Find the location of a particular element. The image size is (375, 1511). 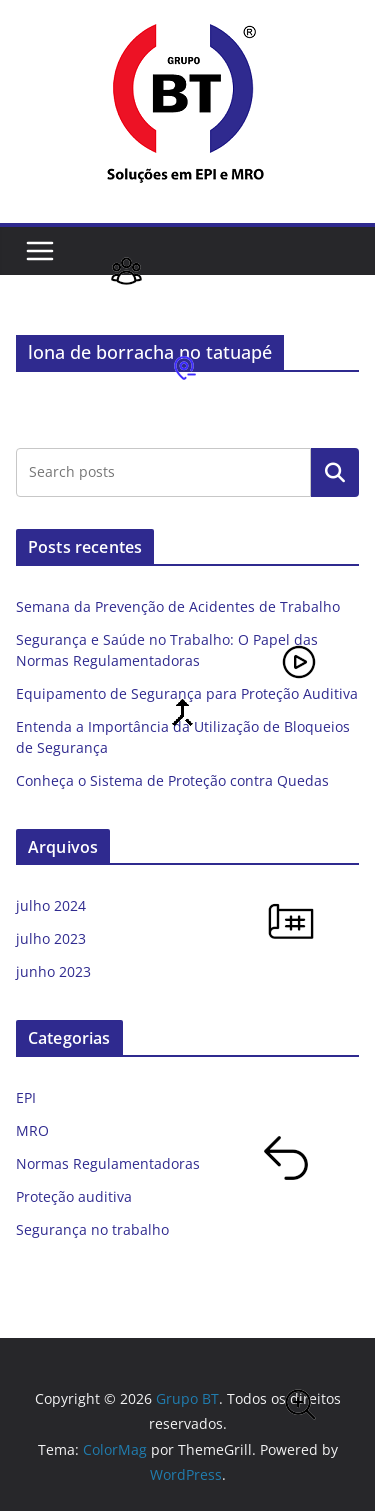

merge multiple calls into a conference call is located at coordinates (182, 712).